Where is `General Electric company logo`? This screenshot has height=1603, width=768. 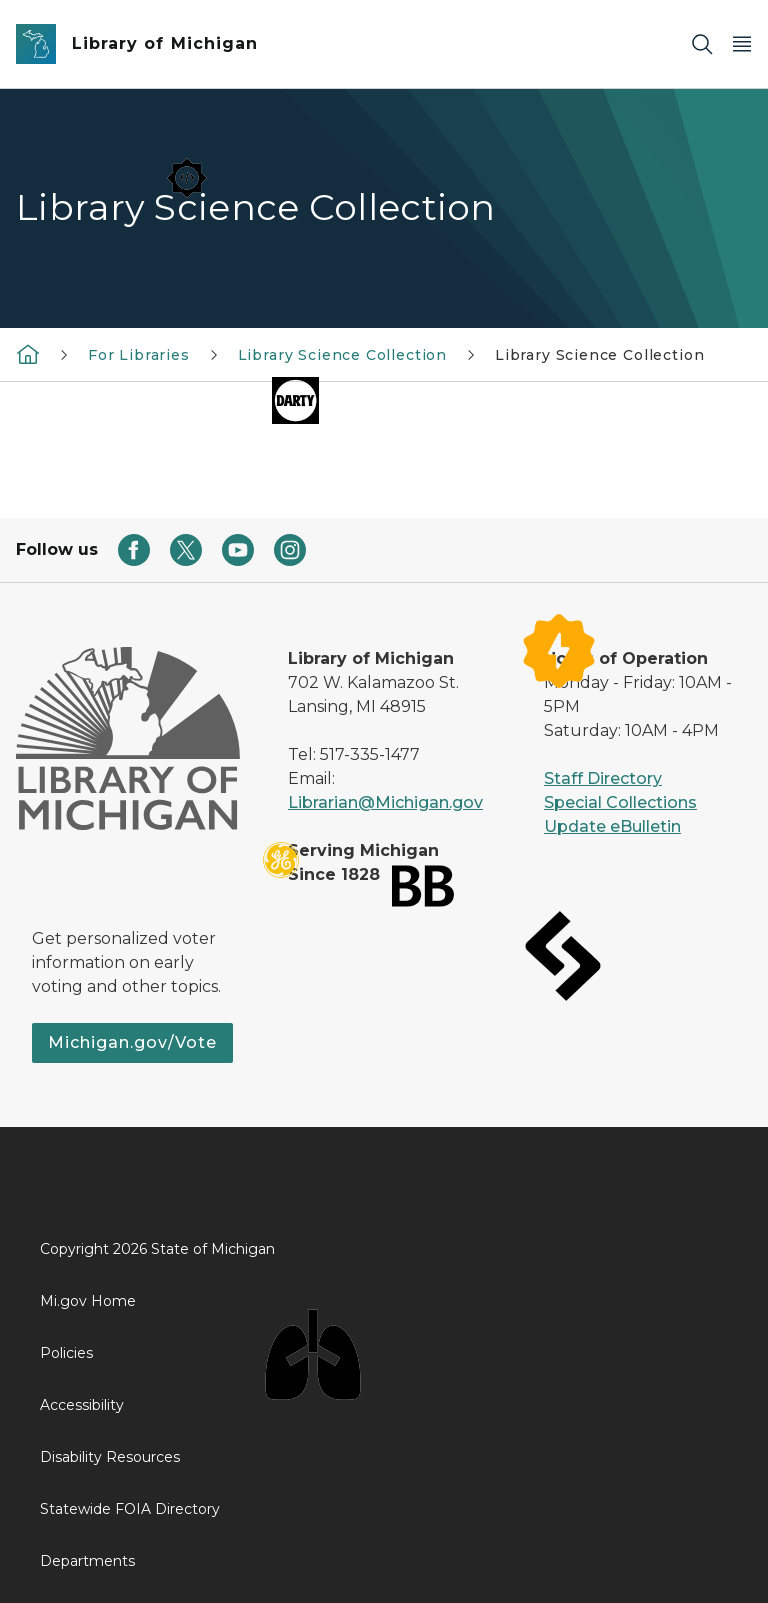
General Electric company logo is located at coordinates (281, 860).